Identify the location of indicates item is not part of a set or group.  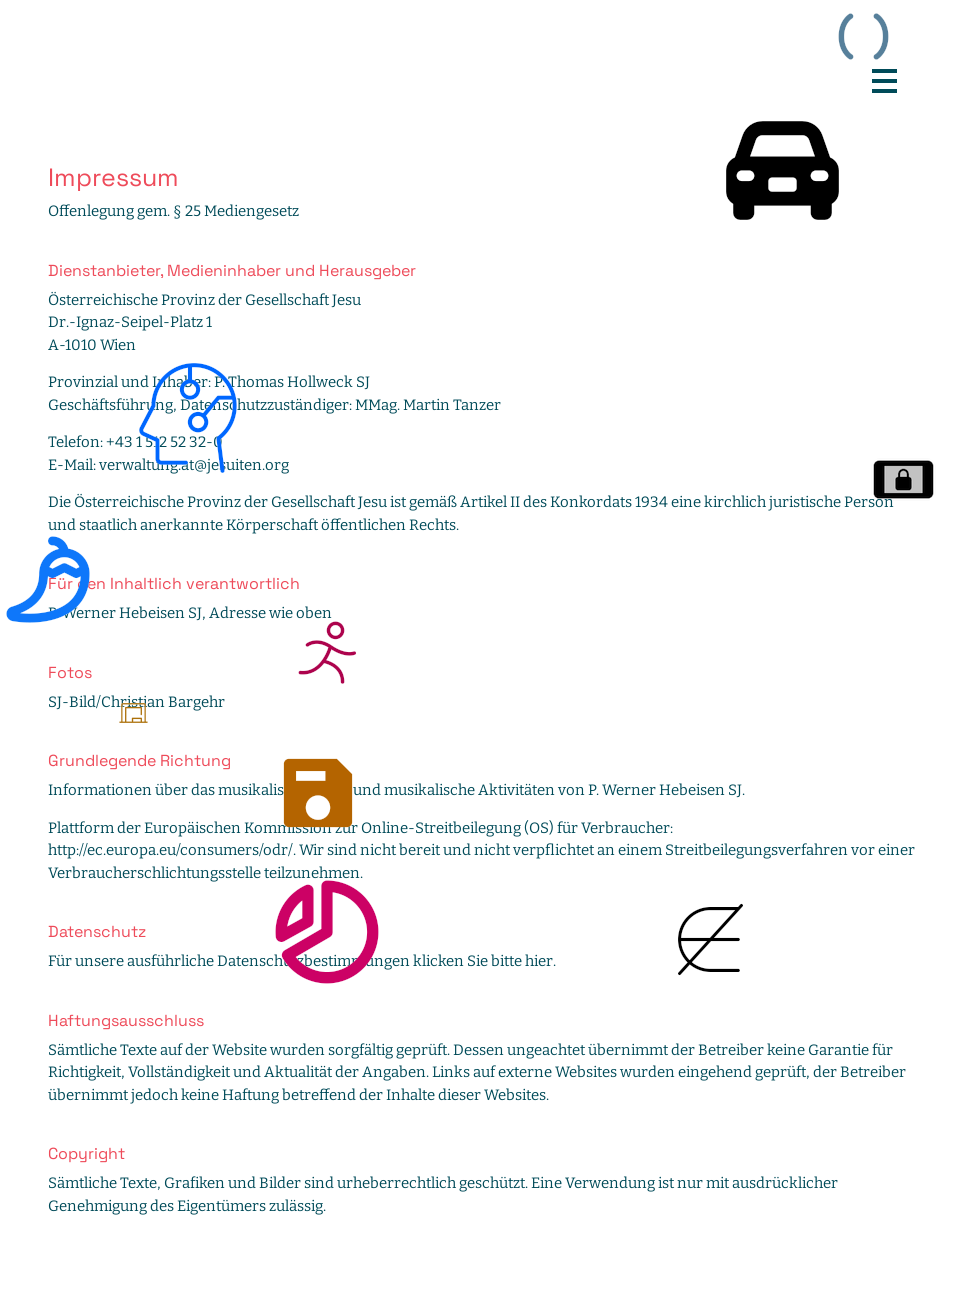
(710, 939).